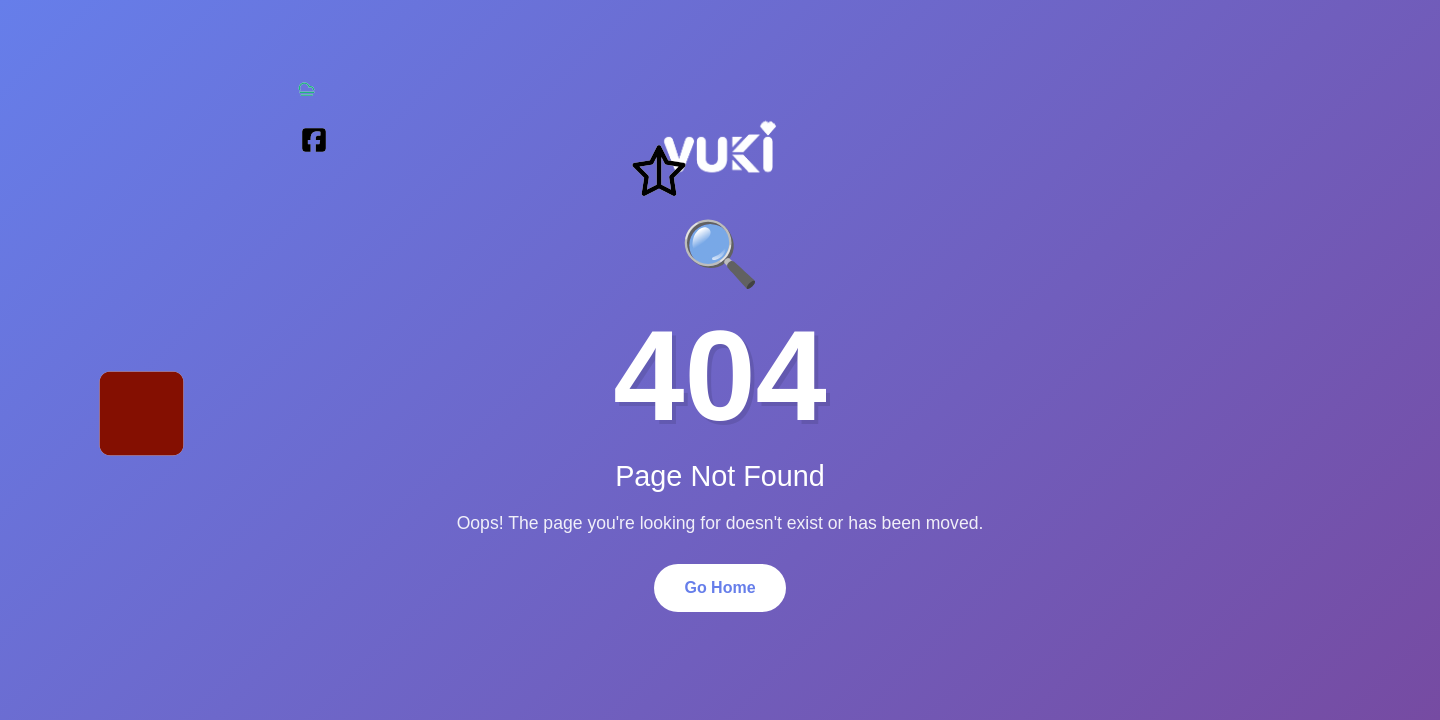 Image resolution: width=1440 pixels, height=720 pixels. Describe the element at coordinates (141, 413) in the screenshot. I see `a filled checkbox or selected state` at that location.